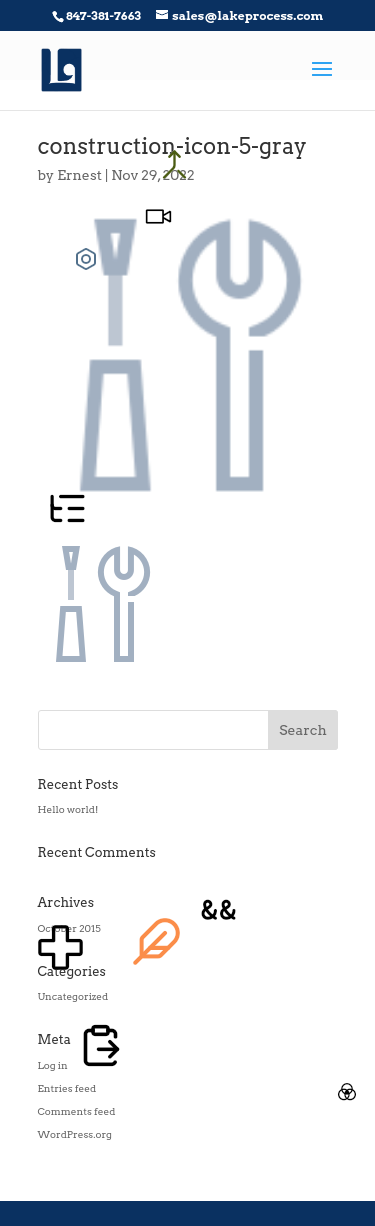 Image resolution: width=375 pixels, height=1226 pixels. Describe the element at coordinates (67, 508) in the screenshot. I see `view hierarchical list or nested items` at that location.